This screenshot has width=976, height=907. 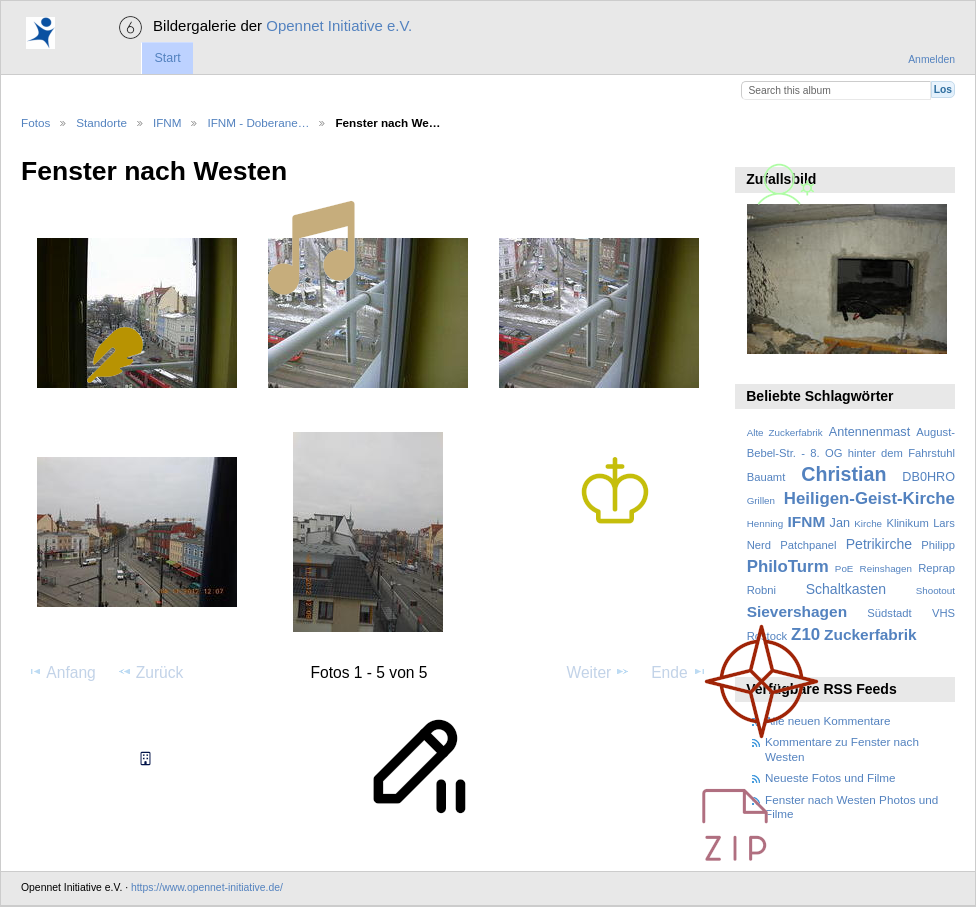 What do you see at coordinates (615, 495) in the screenshot?
I see `indicates premium or royal status` at bounding box center [615, 495].